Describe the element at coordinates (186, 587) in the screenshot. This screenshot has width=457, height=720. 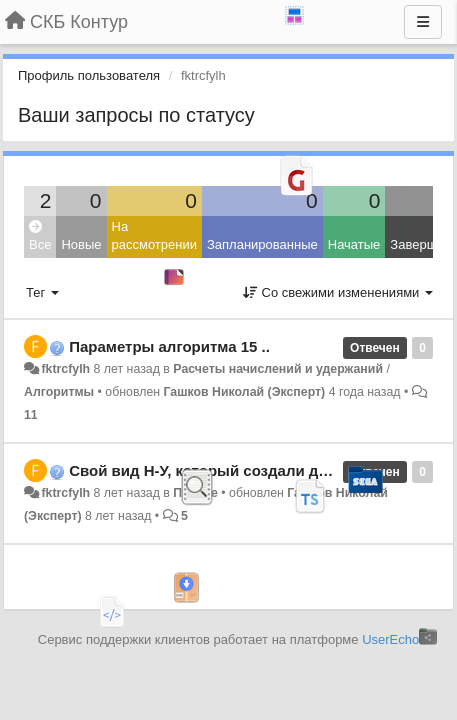
I see `downloading a software package` at that location.